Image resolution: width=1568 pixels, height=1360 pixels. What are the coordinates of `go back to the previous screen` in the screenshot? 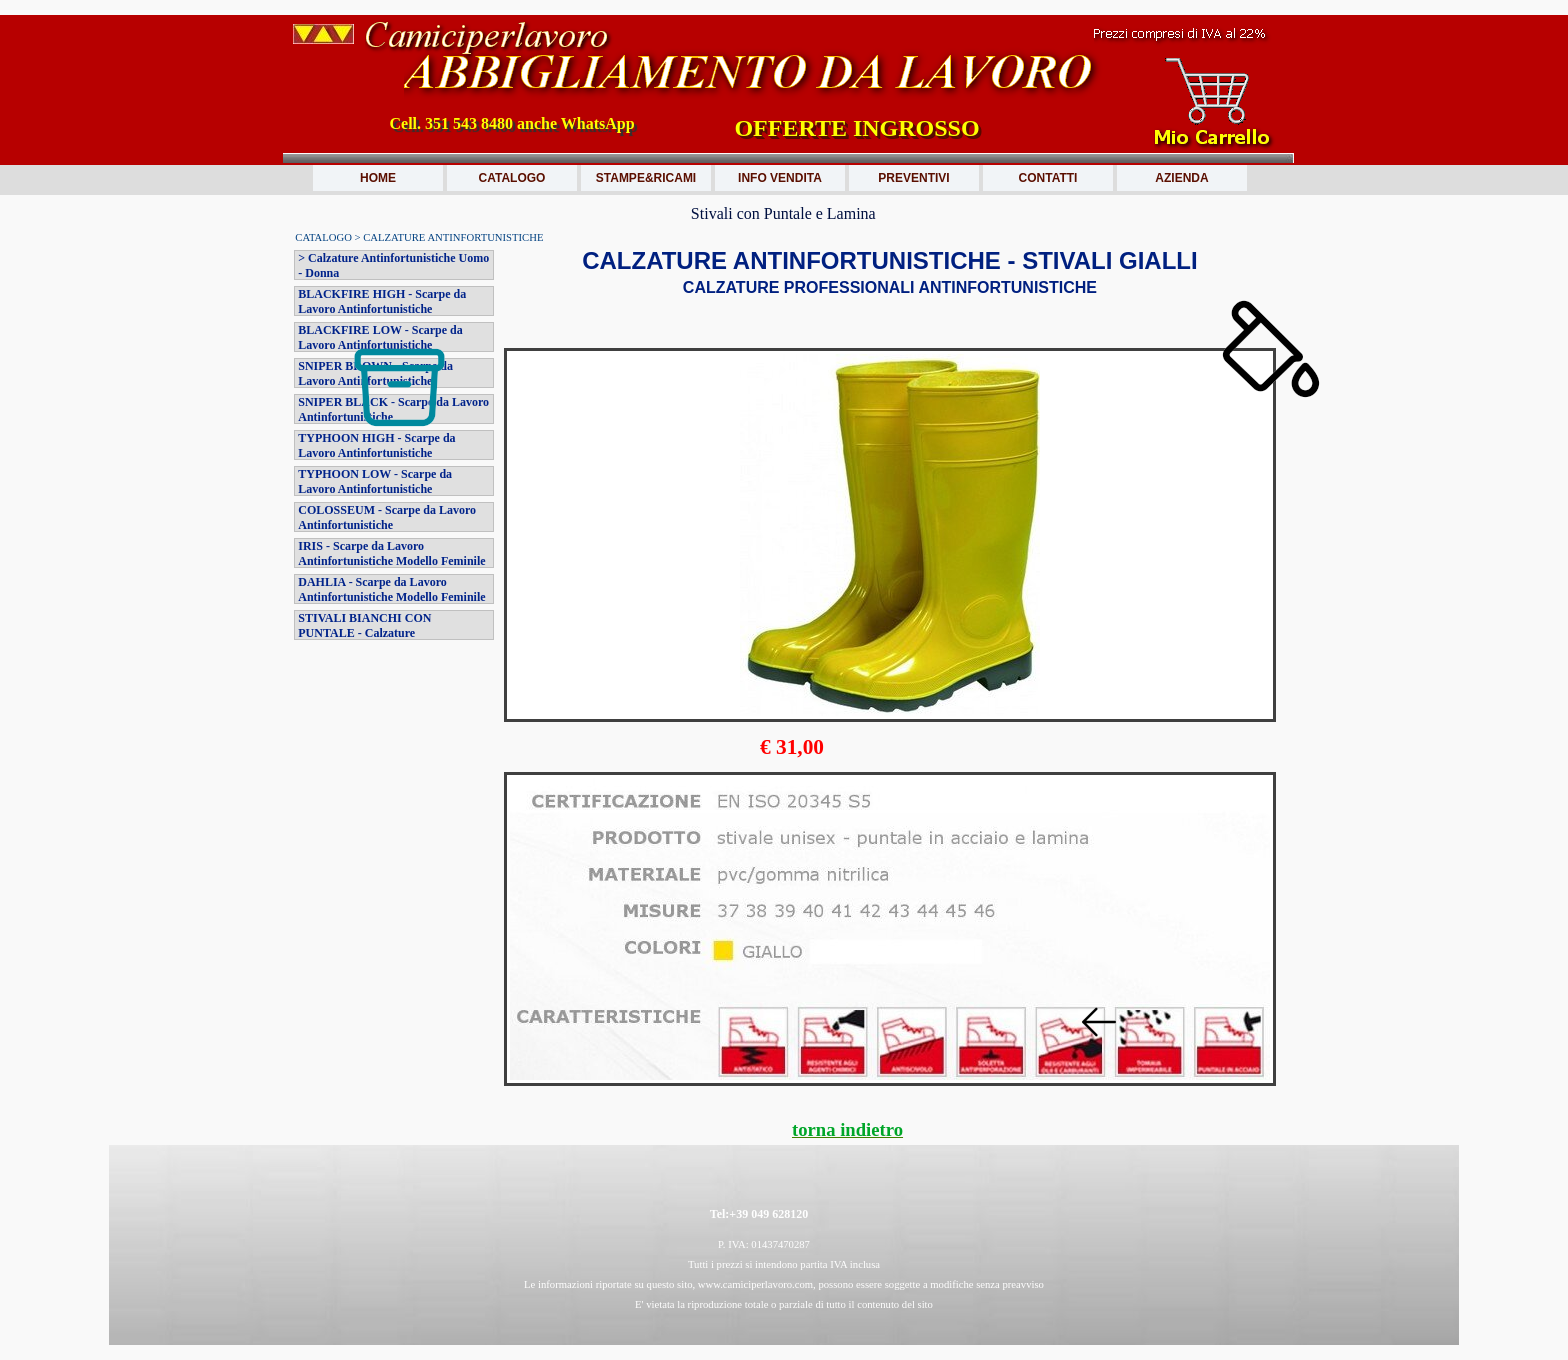 It's located at (1099, 1022).